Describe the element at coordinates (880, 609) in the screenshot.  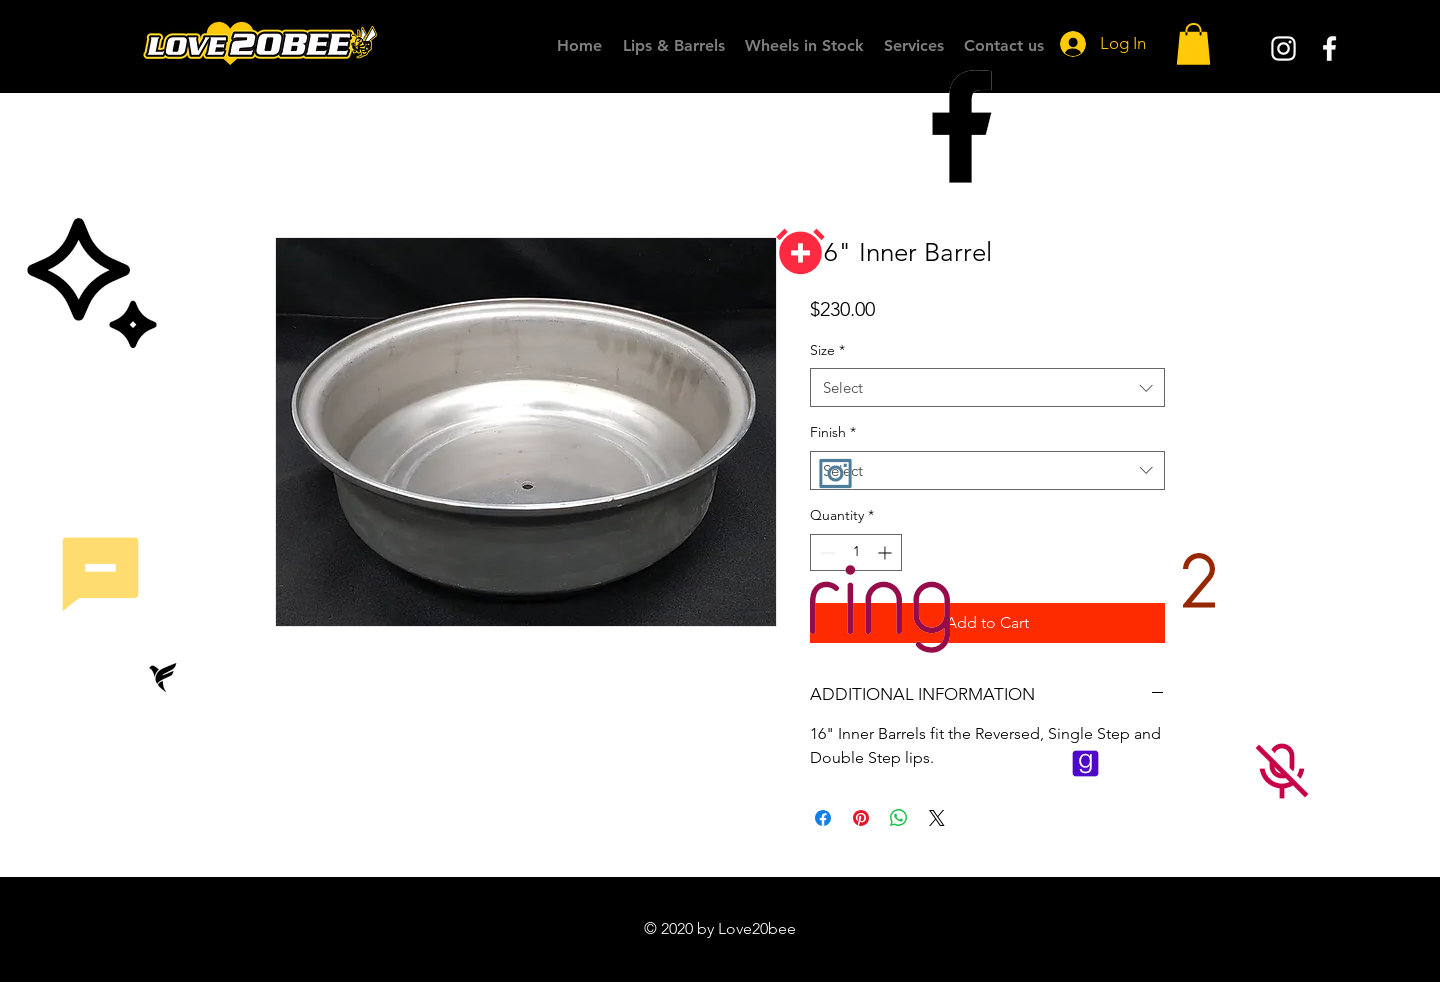
I see `open the Ring smart home app` at that location.